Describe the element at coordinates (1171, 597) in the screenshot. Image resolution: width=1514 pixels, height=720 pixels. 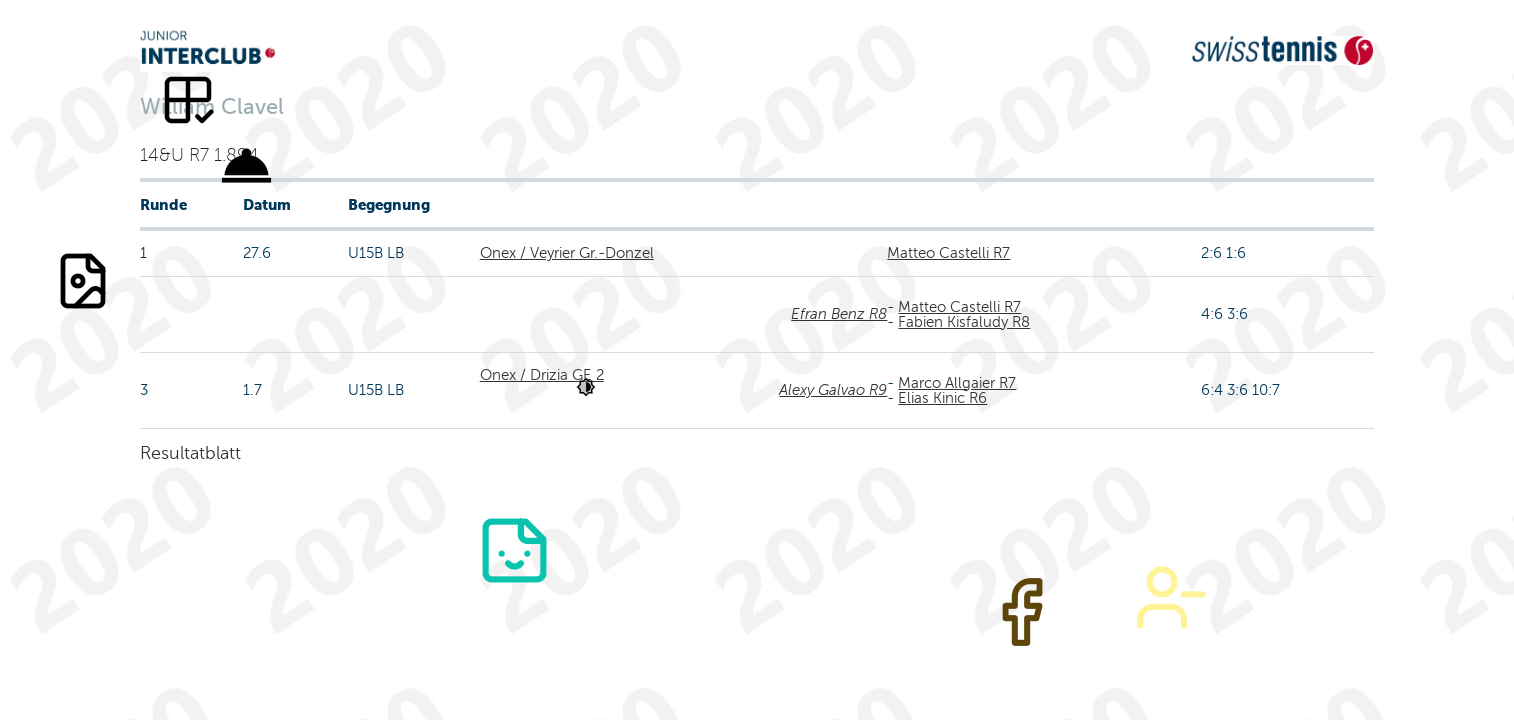
I see `remove a user or contact` at that location.